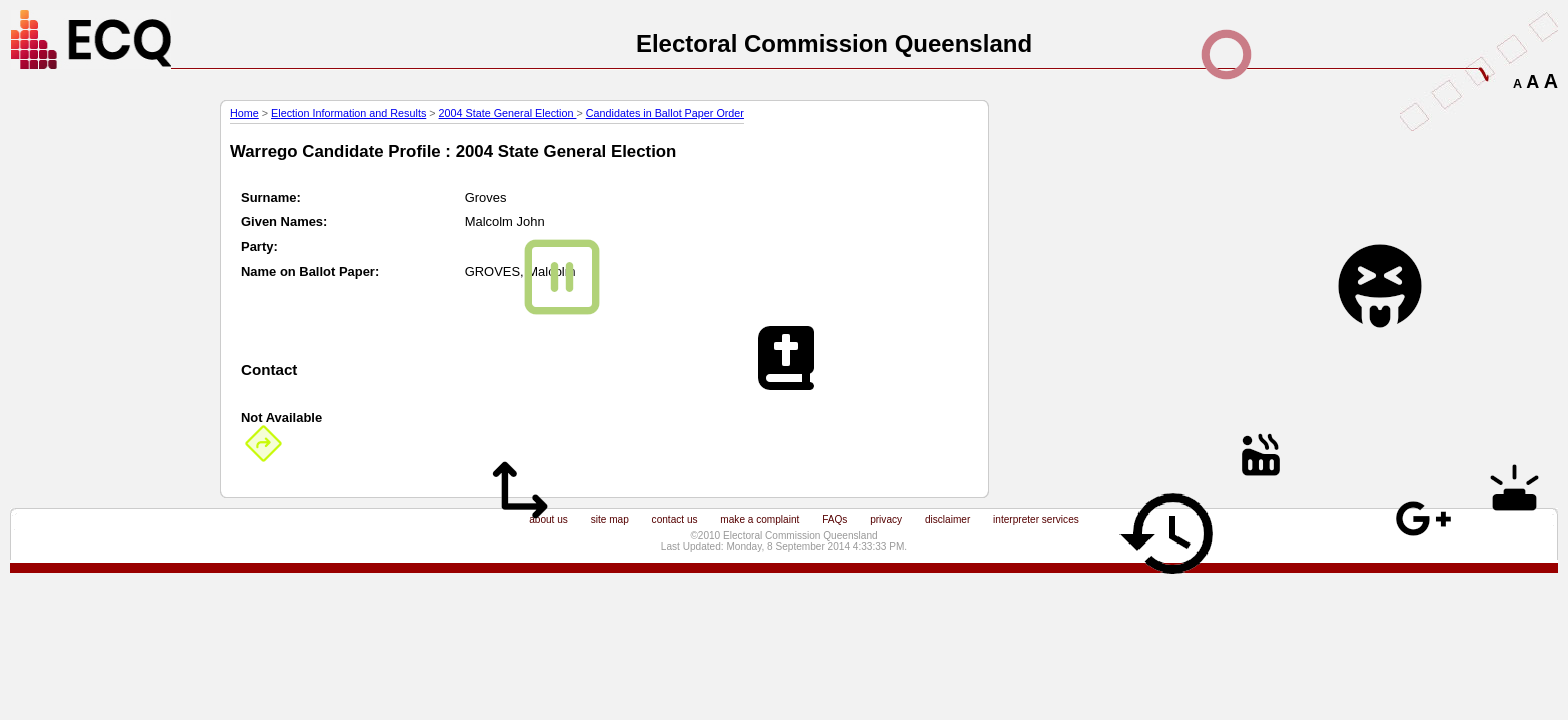 The height and width of the screenshot is (720, 1568). Describe the element at coordinates (518, 489) in the screenshot. I see `indicates a path or vector direction` at that location.